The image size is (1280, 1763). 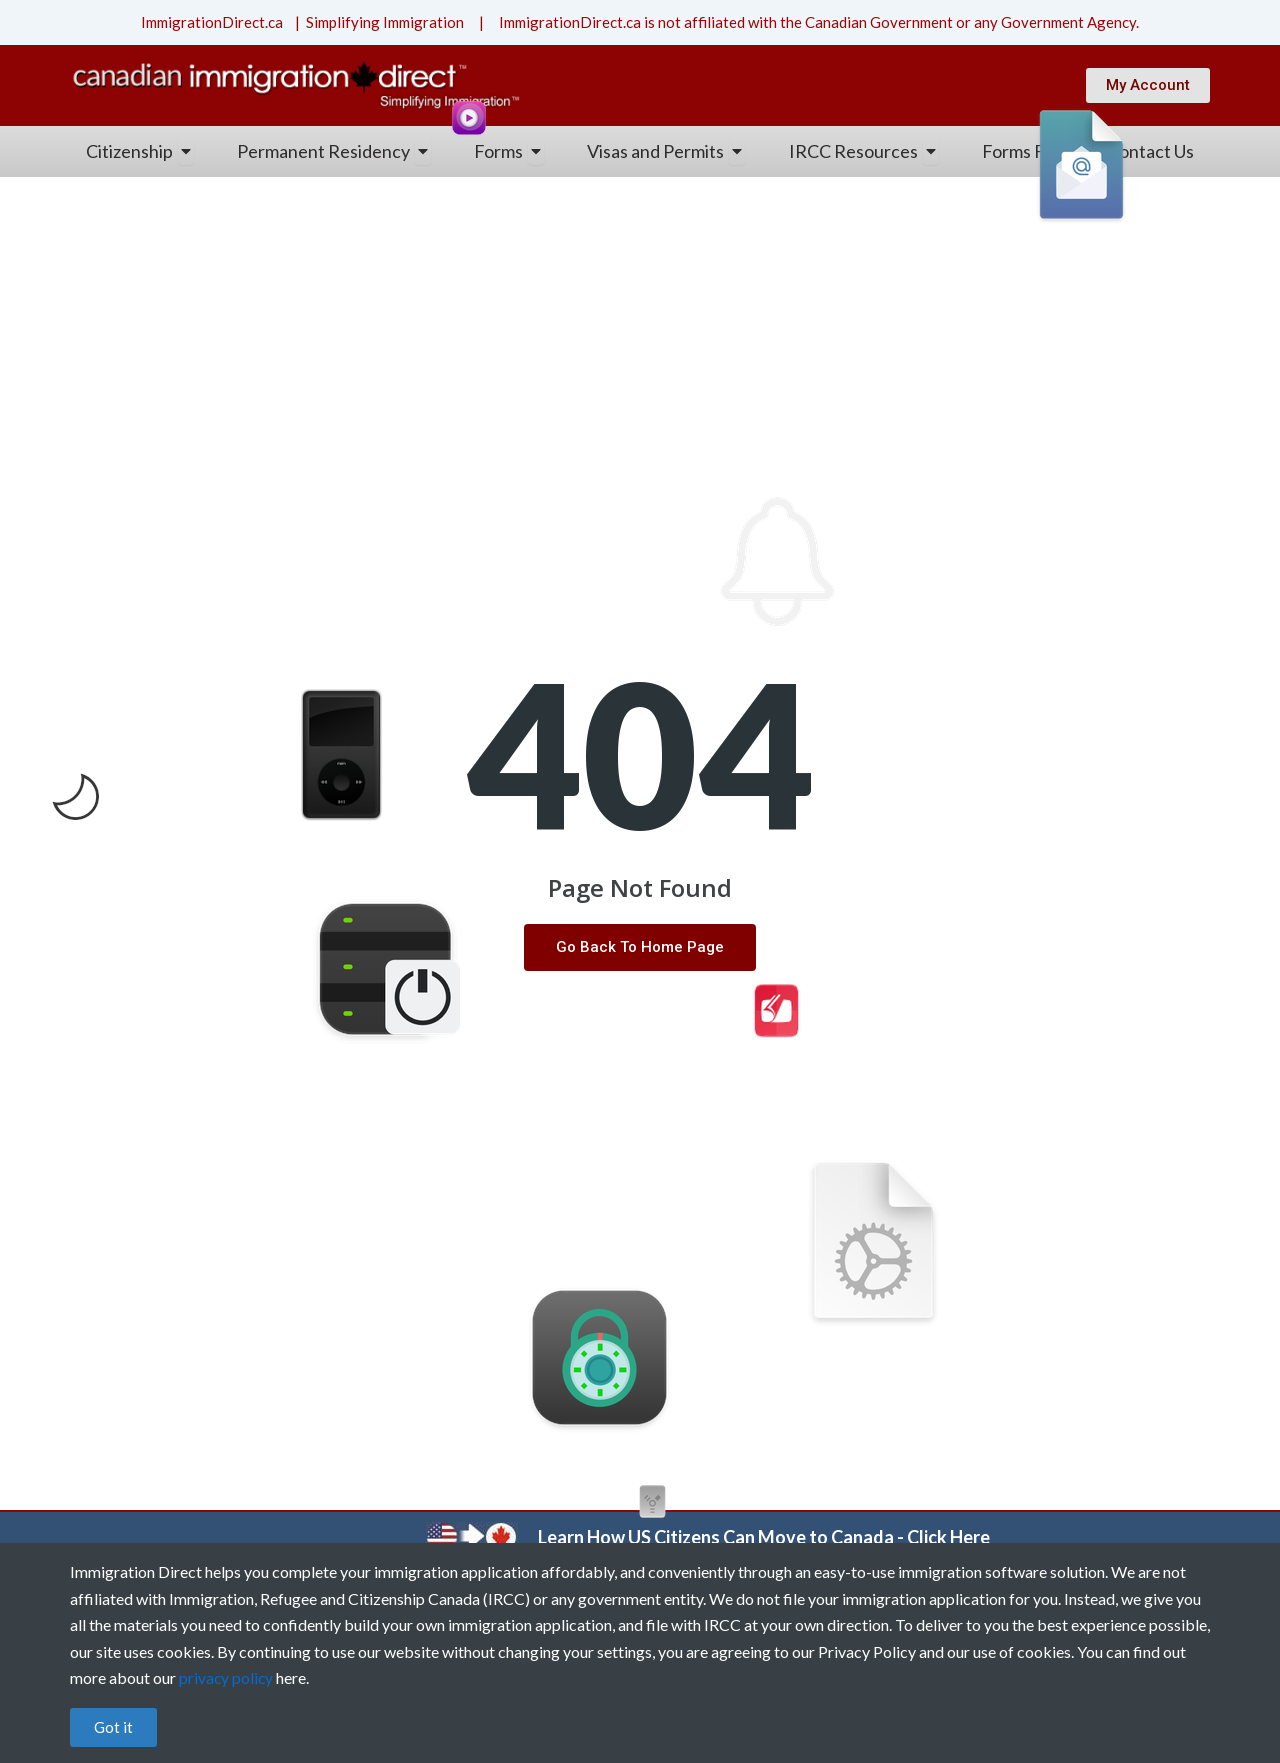 I want to click on indicates half-width input mode is active in fcitx, so click(x=75, y=796).